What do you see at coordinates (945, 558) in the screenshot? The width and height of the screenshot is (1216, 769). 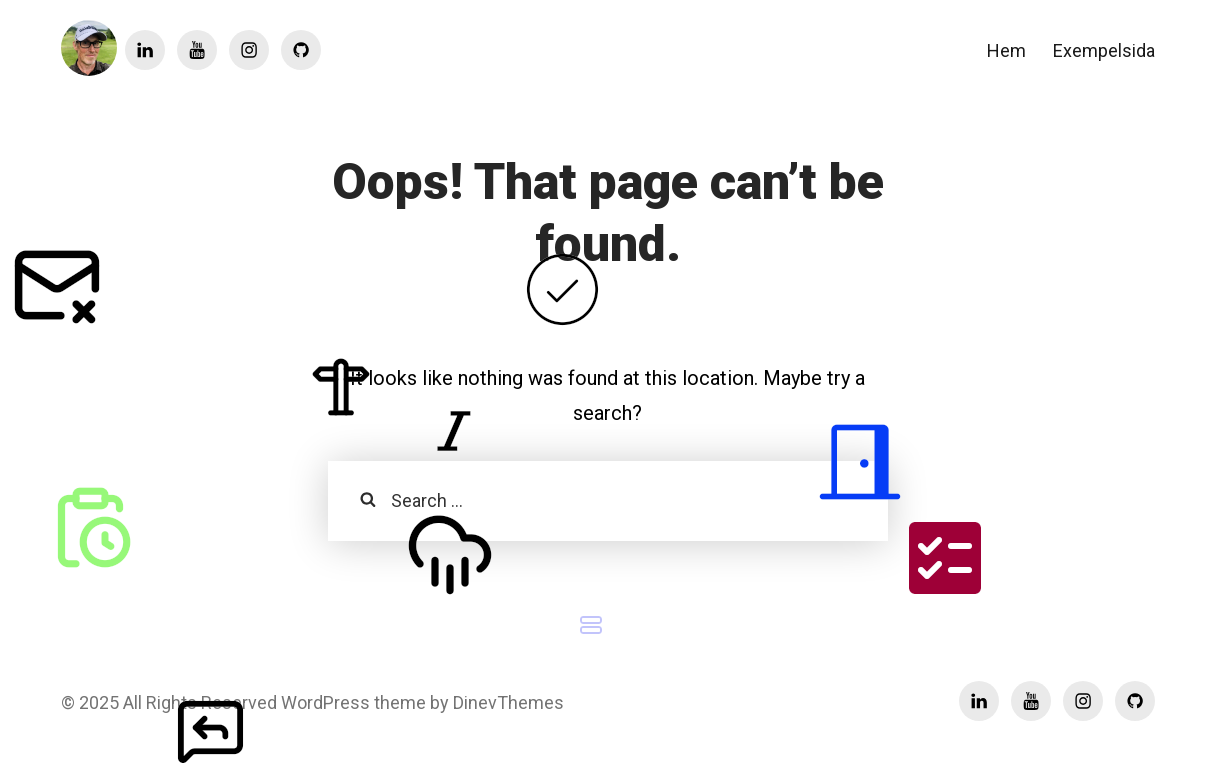 I see `view completed tasks or checklist` at bounding box center [945, 558].